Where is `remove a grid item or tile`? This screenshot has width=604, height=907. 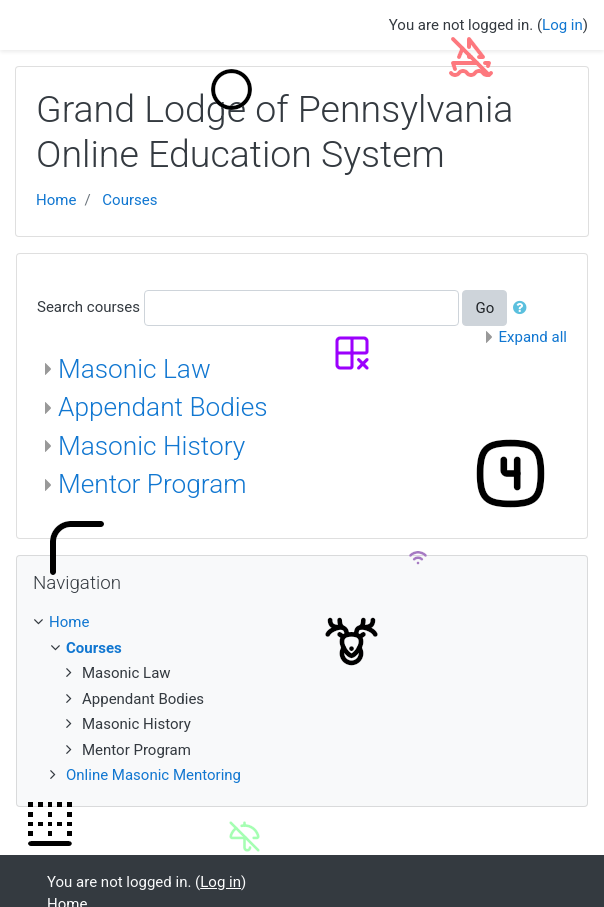
remove a grid item or tile is located at coordinates (352, 353).